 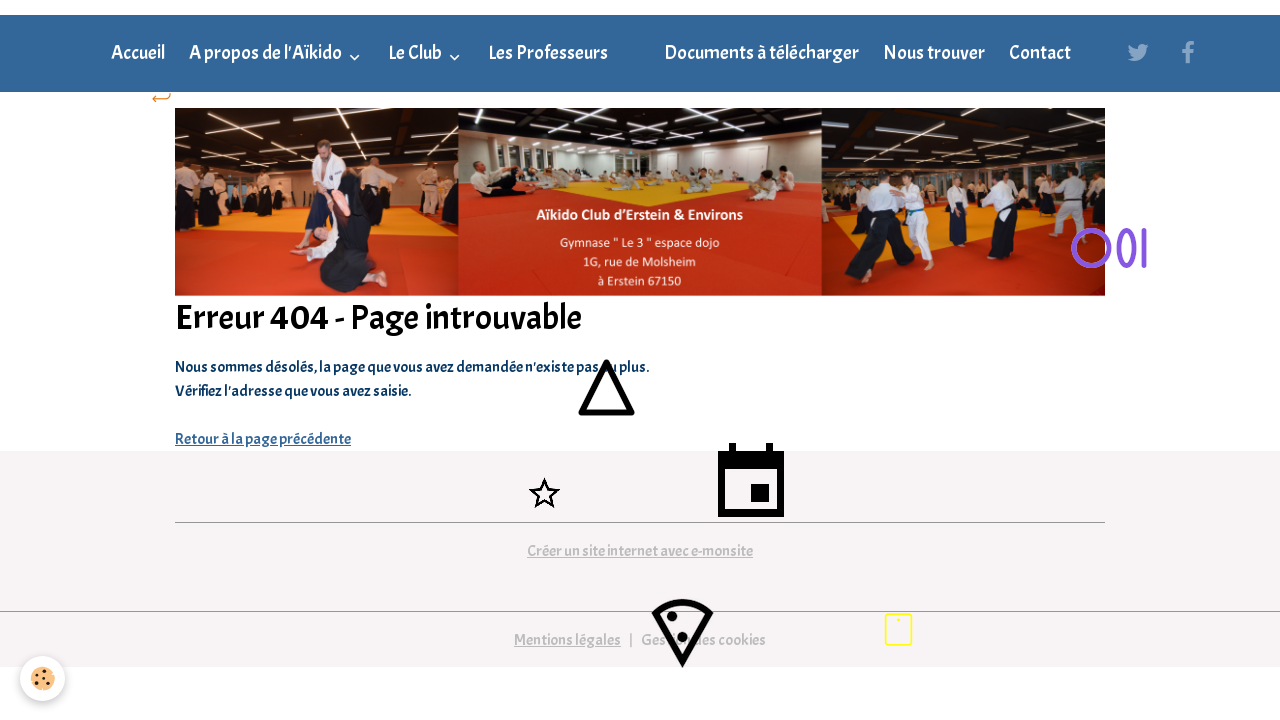 What do you see at coordinates (751, 480) in the screenshot?
I see `view calendar or scheduled events` at bounding box center [751, 480].